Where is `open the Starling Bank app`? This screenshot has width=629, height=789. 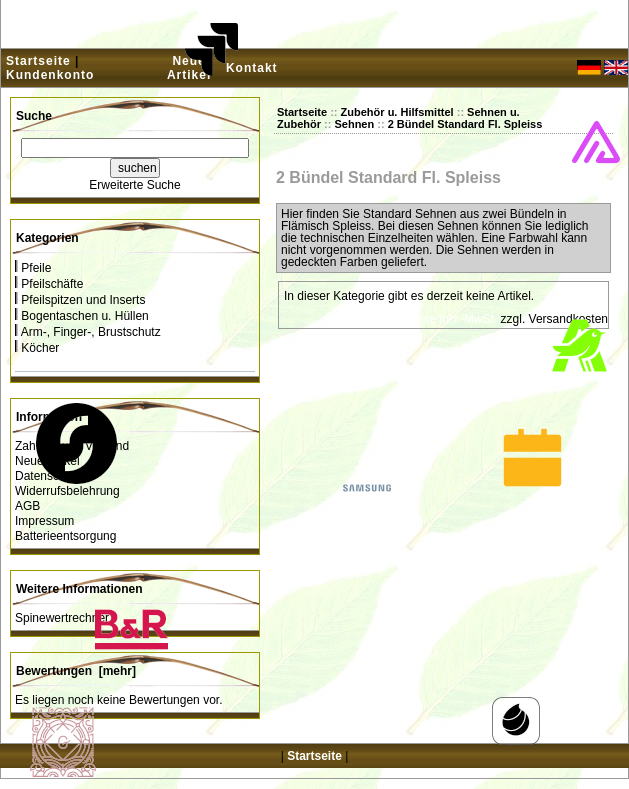
open the Starling Bank app is located at coordinates (76, 443).